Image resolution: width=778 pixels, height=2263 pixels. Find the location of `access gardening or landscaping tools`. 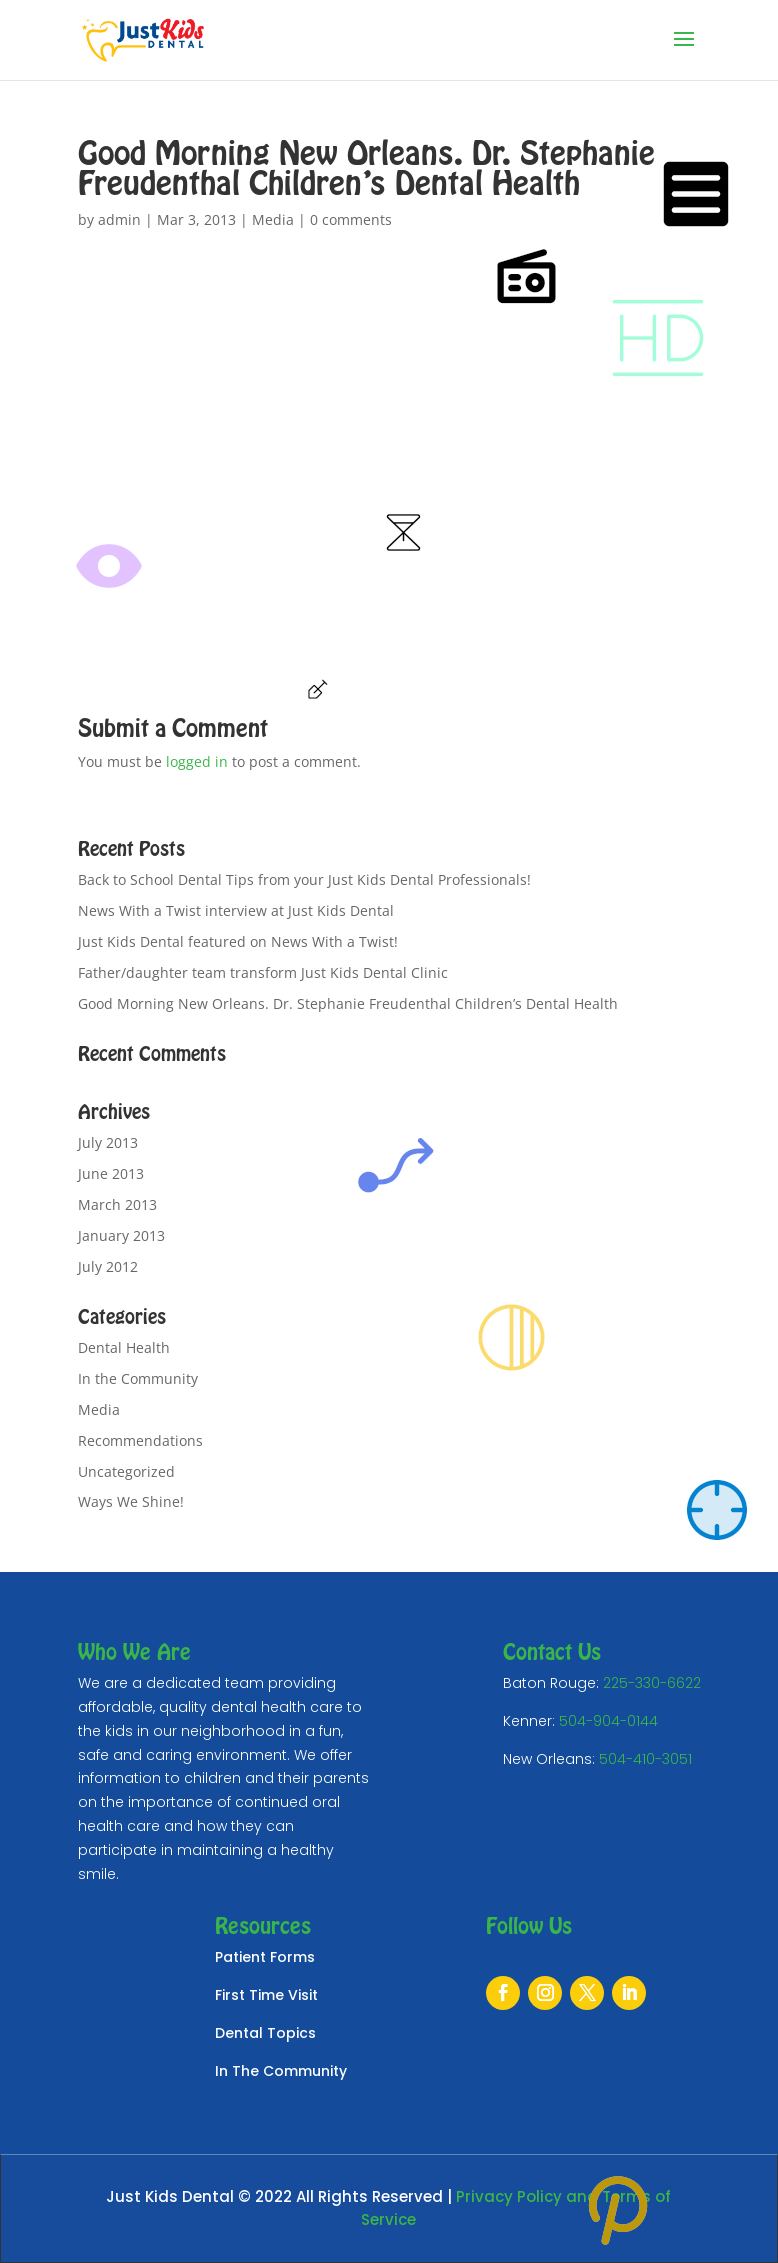

access gardening or landscaping tools is located at coordinates (317, 689).